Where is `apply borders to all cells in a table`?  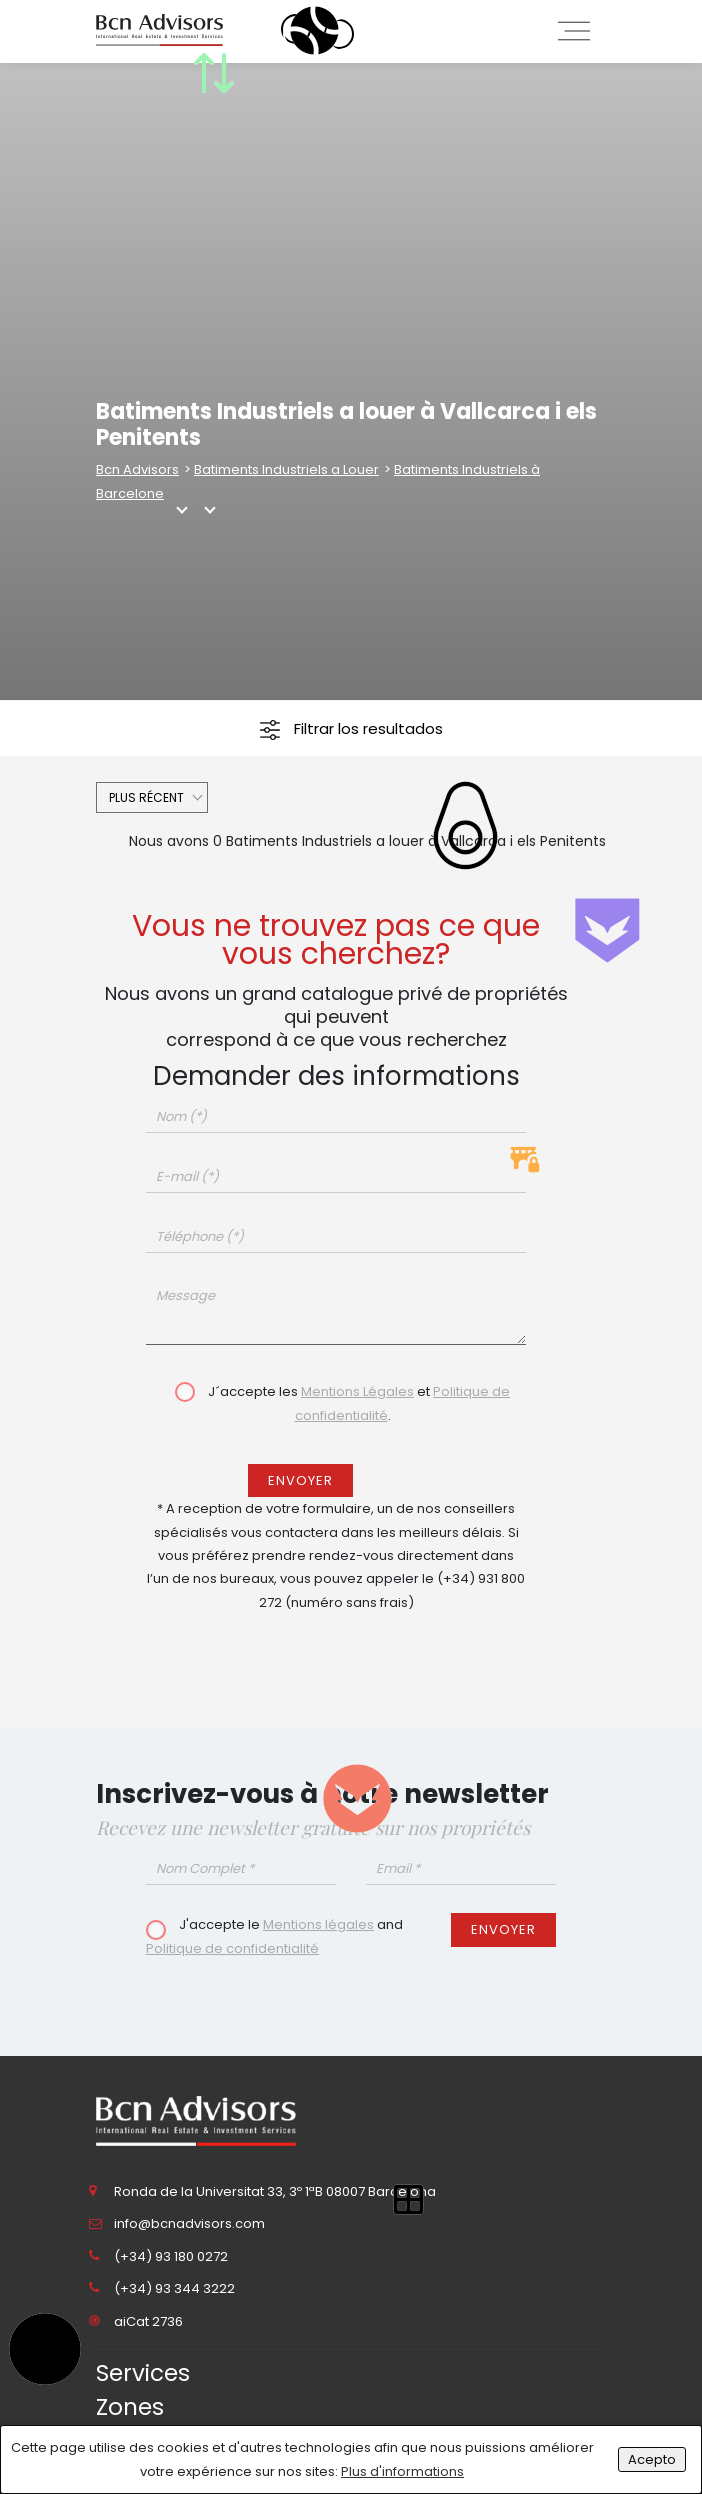 apply borders to all cells in a table is located at coordinates (408, 2199).